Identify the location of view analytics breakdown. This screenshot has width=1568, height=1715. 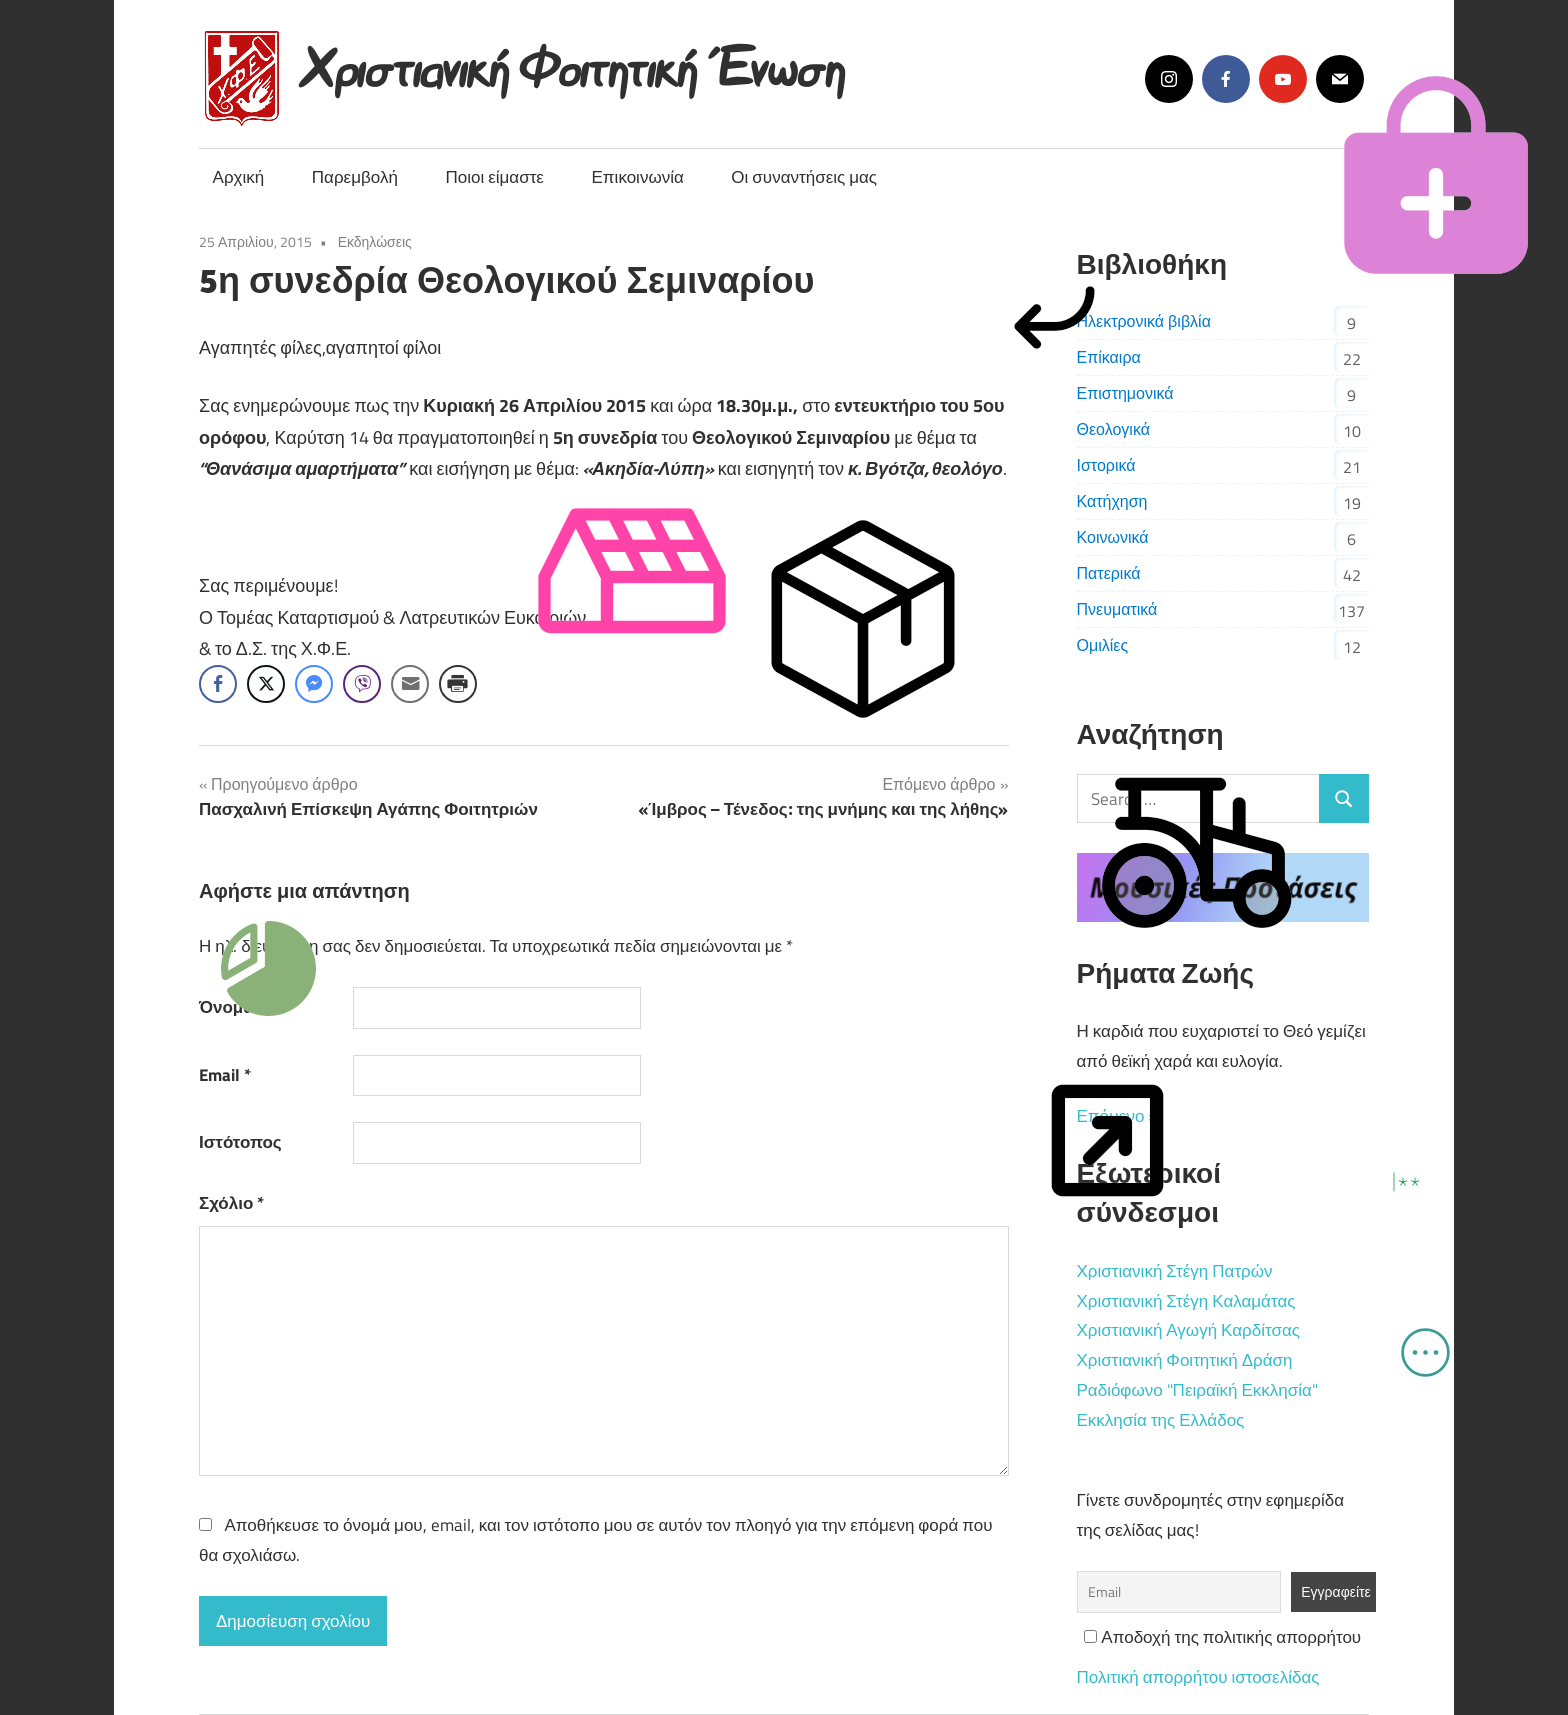
(268, 968).